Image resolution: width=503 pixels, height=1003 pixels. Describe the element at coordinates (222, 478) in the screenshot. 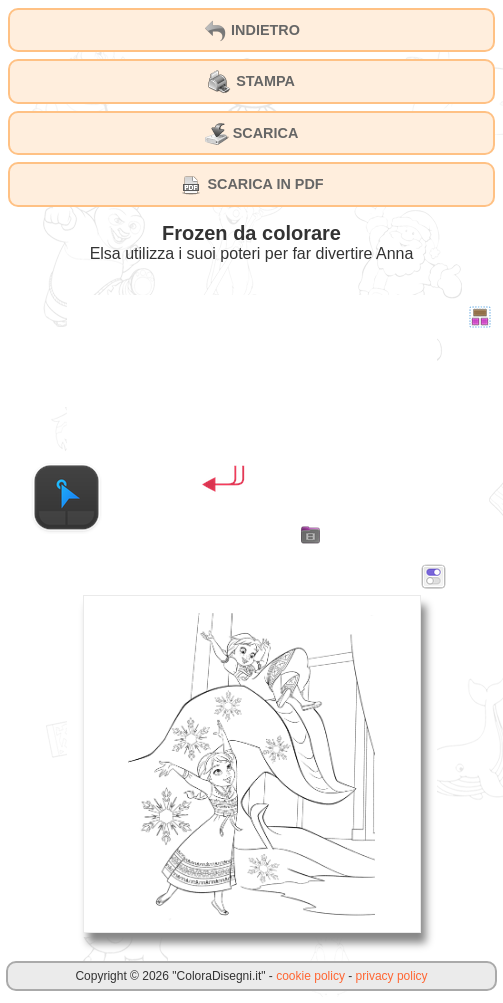

I see `reply to all recipients of an email` at that location.